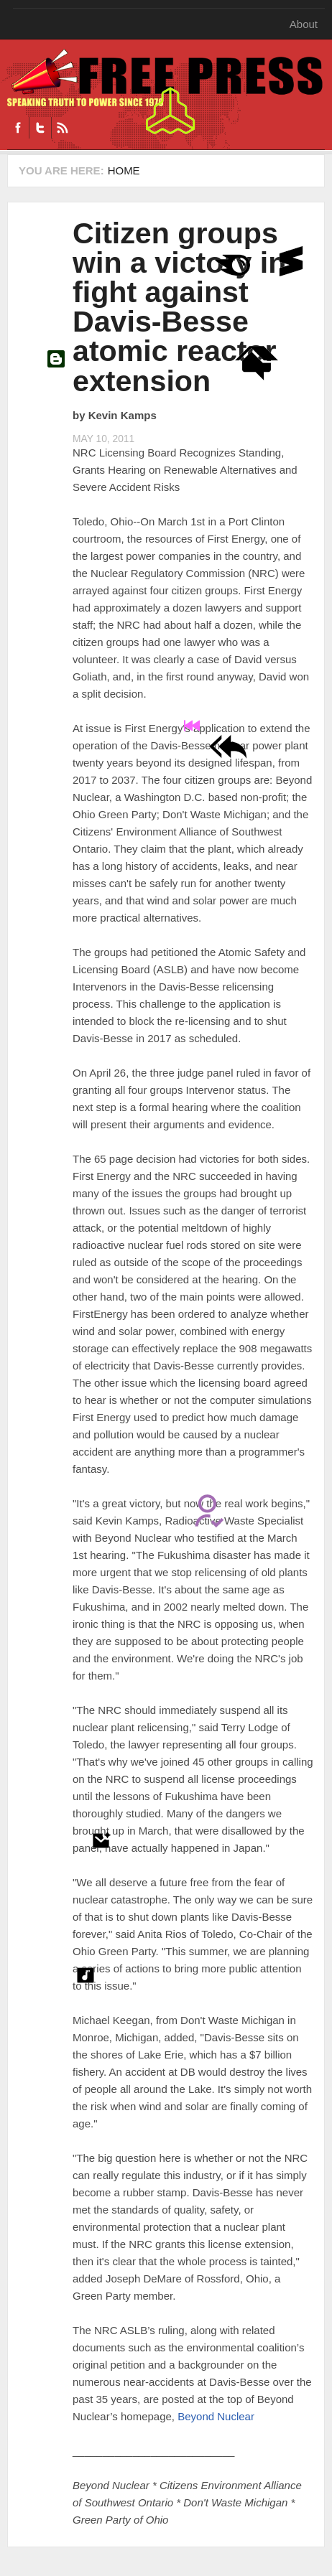 This screenshot has width=332, height=2576. What do you see at coordinates (291, 261) in the screenshot?
I see `open sublime text editor` at bounding box center [291, 261].